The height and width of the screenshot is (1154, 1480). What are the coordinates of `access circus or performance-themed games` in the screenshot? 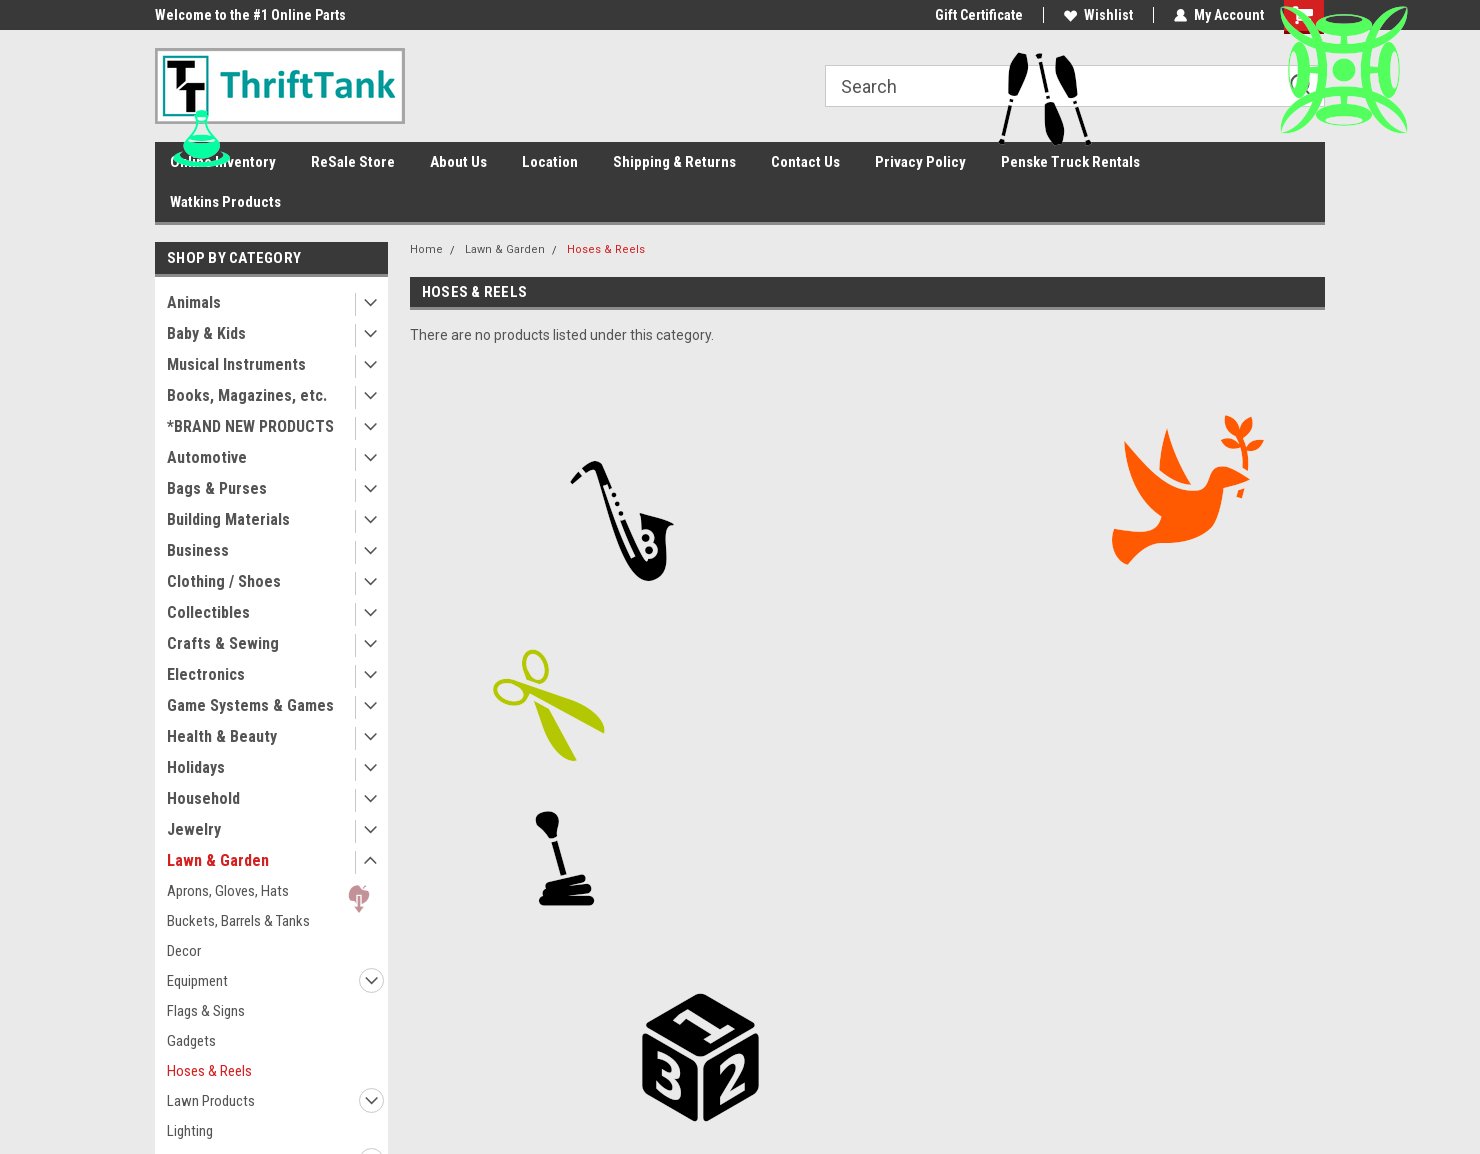 It's located at (1045, 99).